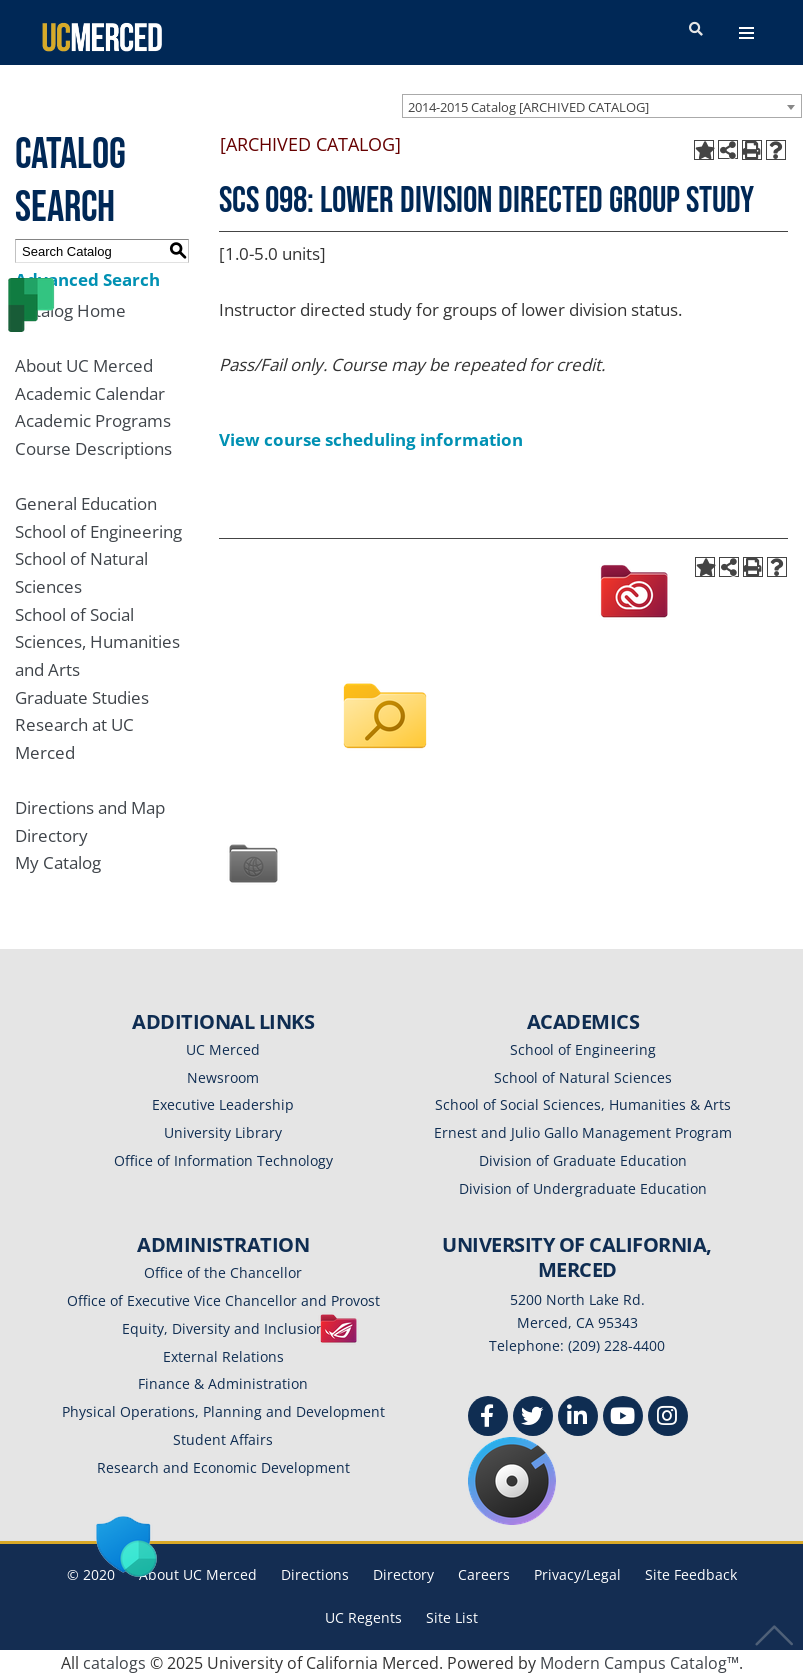  What do you see at coordinates (126, 1546) in the screenshot?
I see `view security status or protection settings` at bounding box center [126, 1546].